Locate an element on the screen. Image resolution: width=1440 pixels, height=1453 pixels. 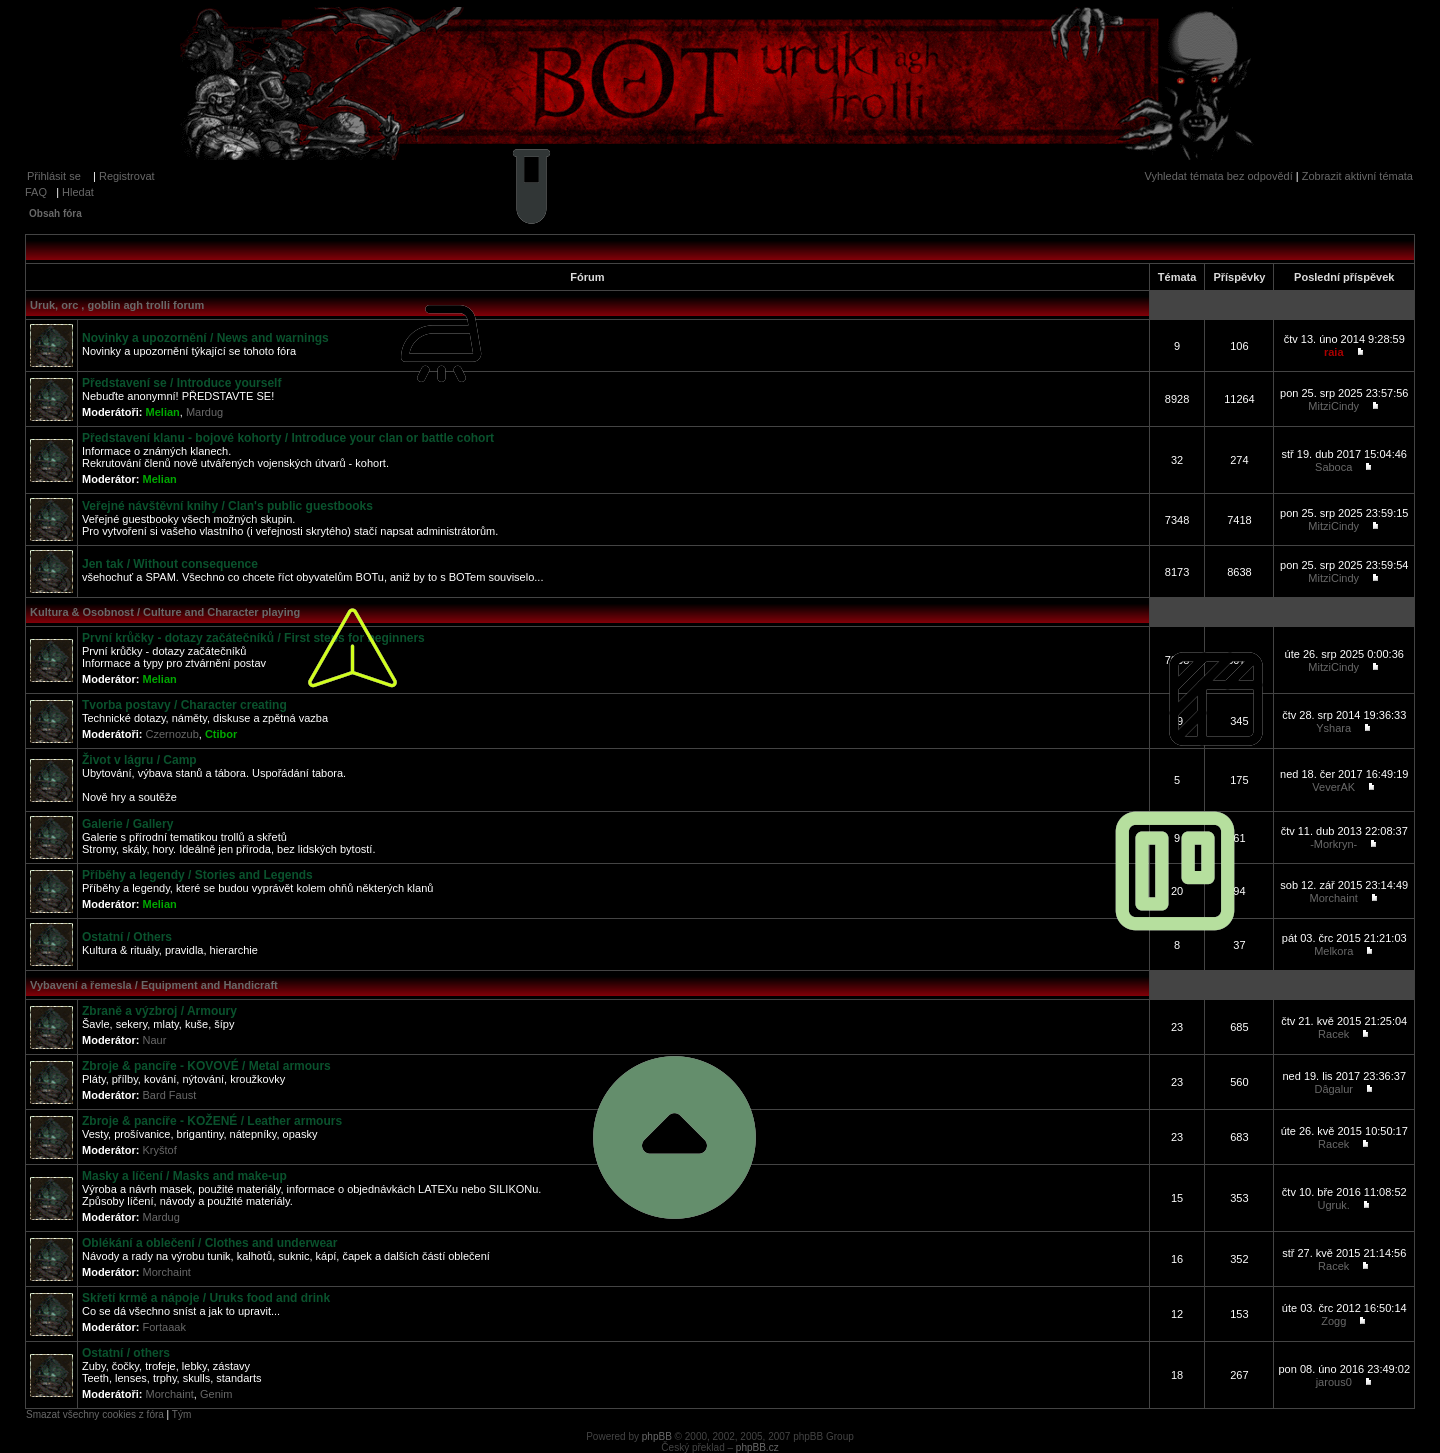
open Trello app is located at coordinates (1175, 871).